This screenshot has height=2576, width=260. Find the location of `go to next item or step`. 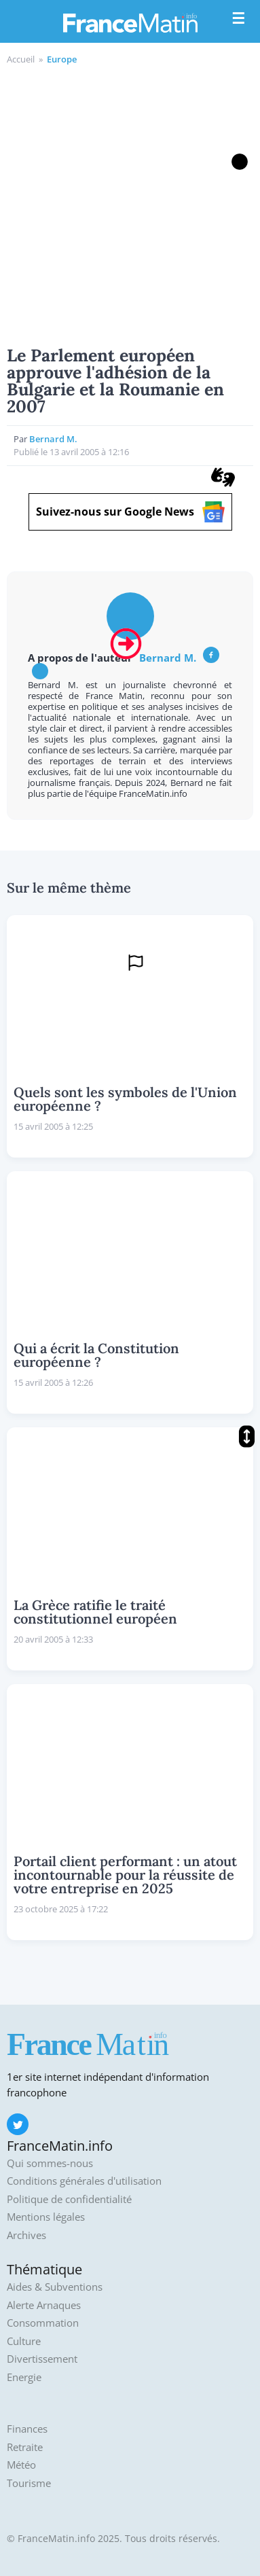

go to next item or step is located at coordinates (126, 643).